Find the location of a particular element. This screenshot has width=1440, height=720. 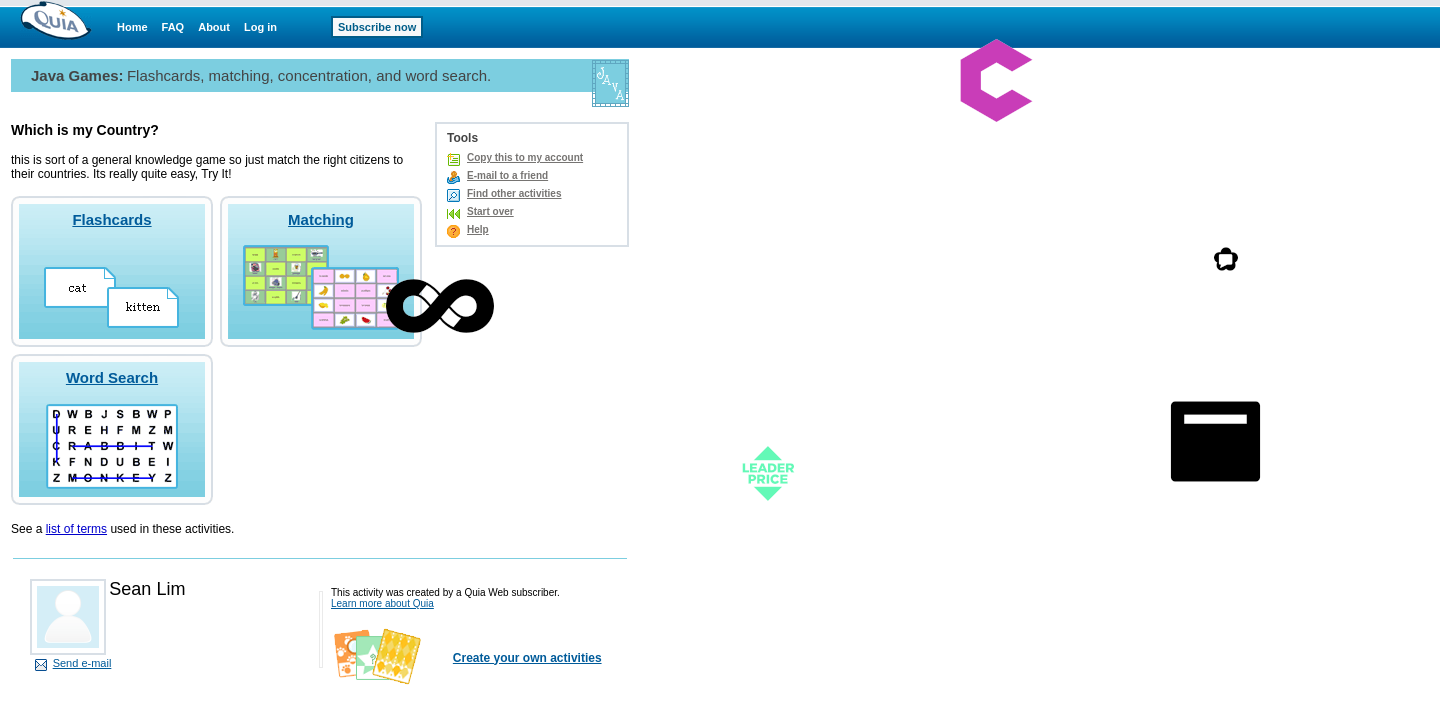

leader price brand logo is located at coordinates (768, 473).